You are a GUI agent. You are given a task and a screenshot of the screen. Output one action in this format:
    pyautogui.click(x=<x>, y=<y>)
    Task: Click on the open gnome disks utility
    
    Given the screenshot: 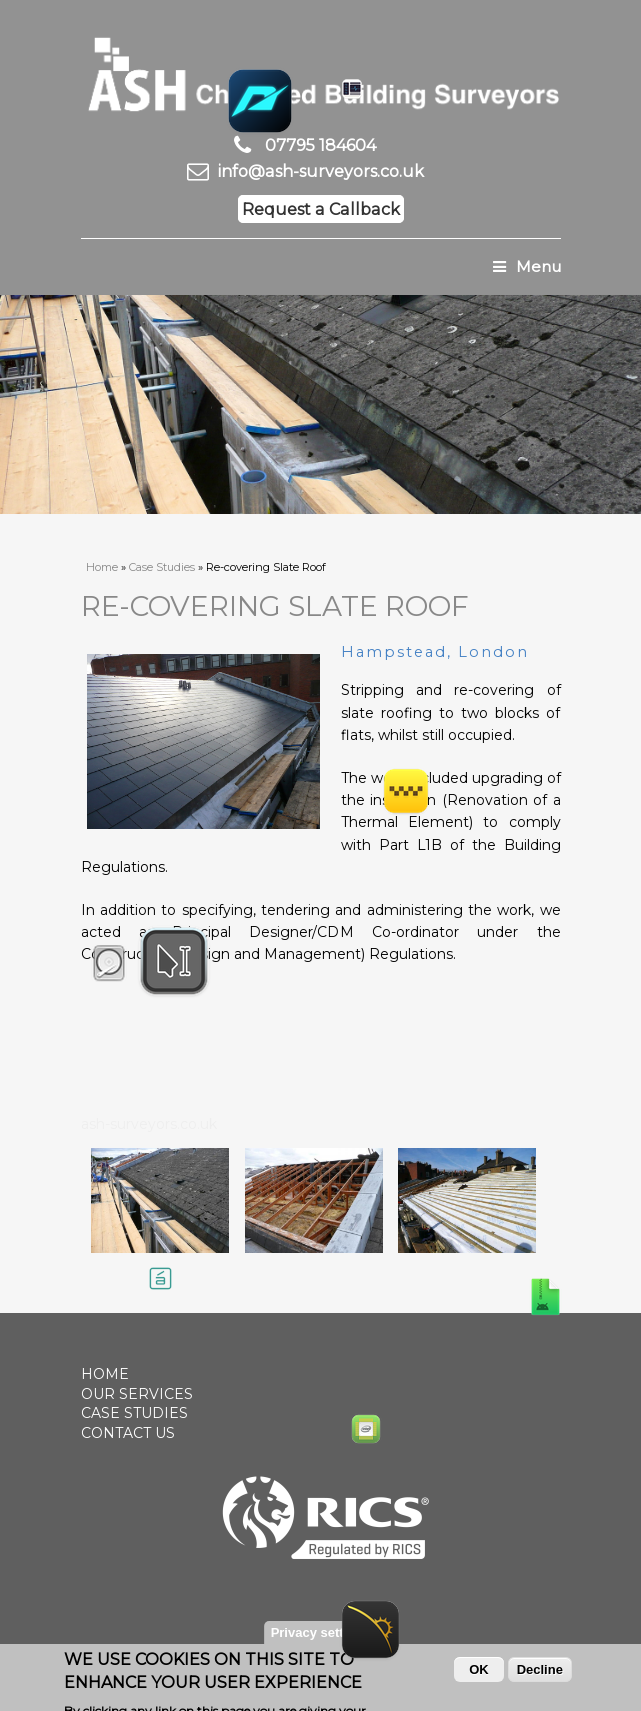 What is the action you would take?
    pyautogui.click(x=109, y=963)
    